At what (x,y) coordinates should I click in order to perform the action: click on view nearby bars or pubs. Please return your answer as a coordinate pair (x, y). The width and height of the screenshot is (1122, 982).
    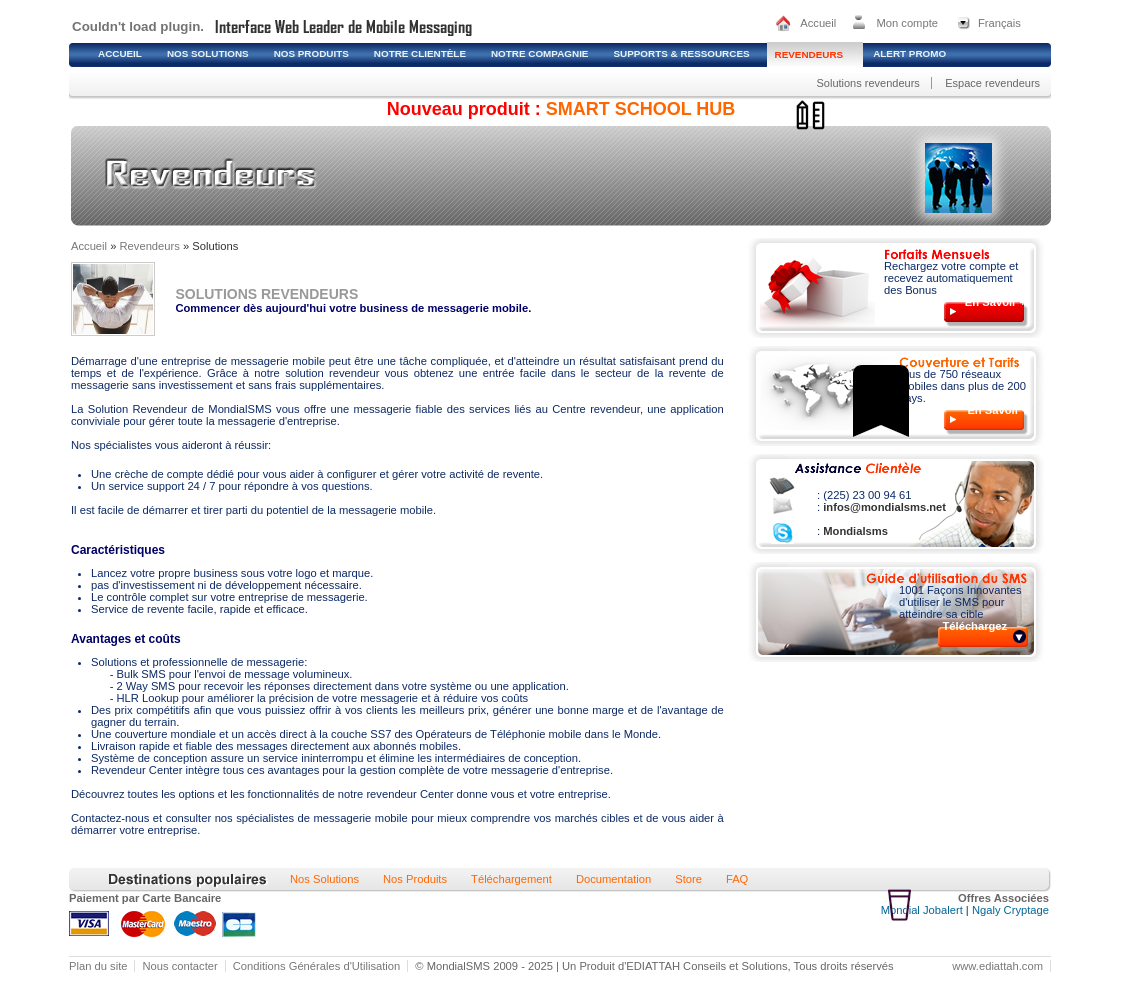
    Looking at the image, I should click on (899, 904).